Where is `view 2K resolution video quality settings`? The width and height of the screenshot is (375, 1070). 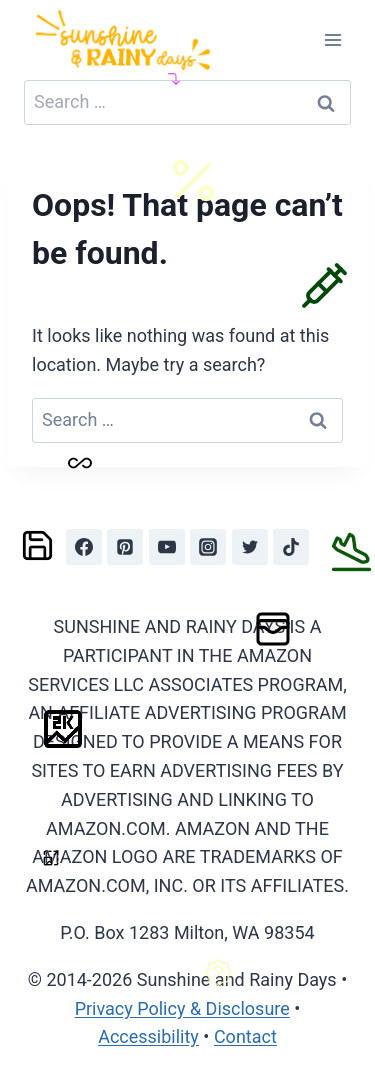
view 2K resolution video quality settings is located at coordinates (63, 729).